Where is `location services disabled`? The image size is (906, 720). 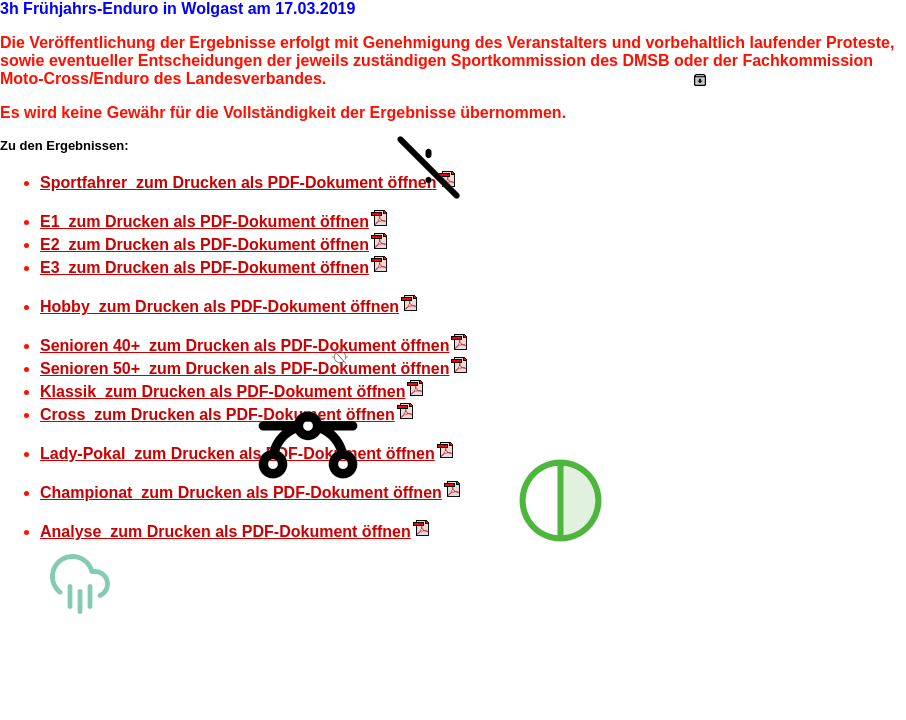 location services disabled is located at coordinates (340, 357).